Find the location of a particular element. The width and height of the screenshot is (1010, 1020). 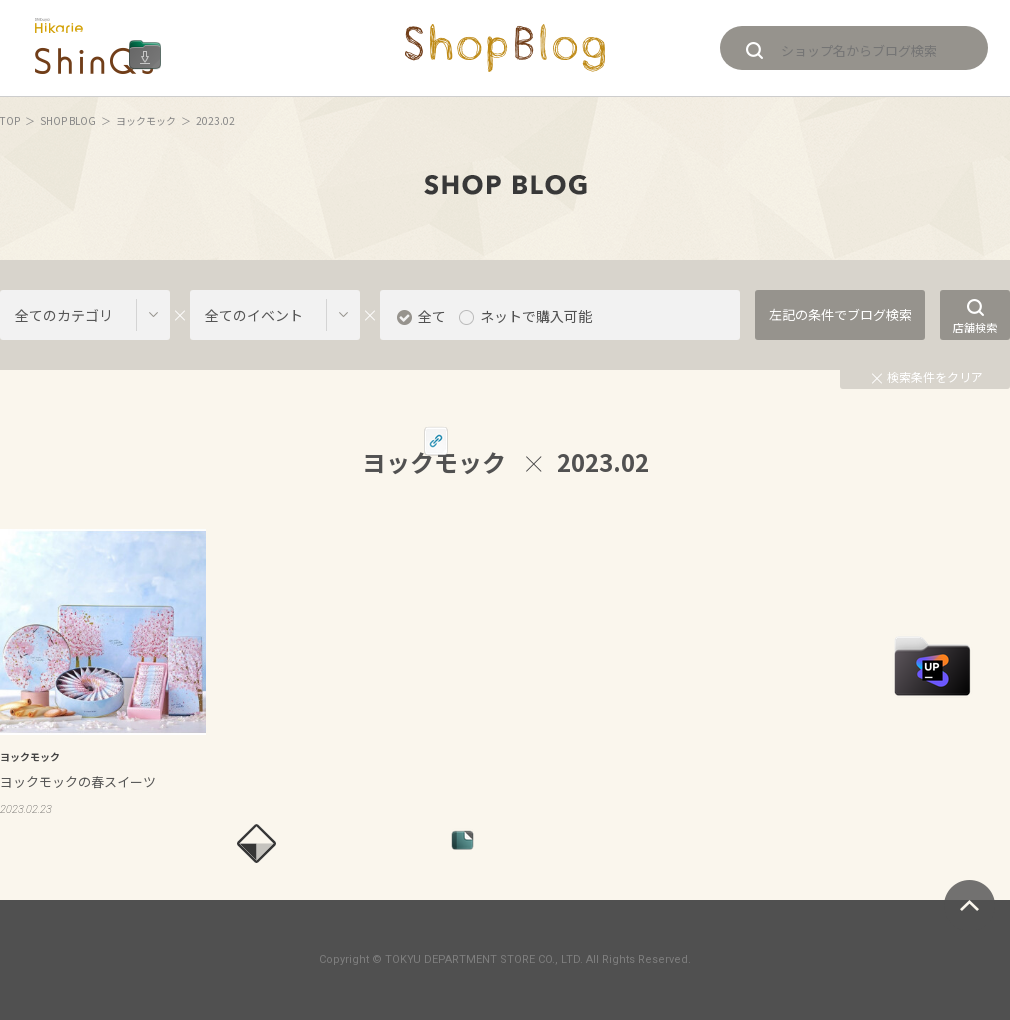

open fragments torrent client is located at coordinates (256, 843).